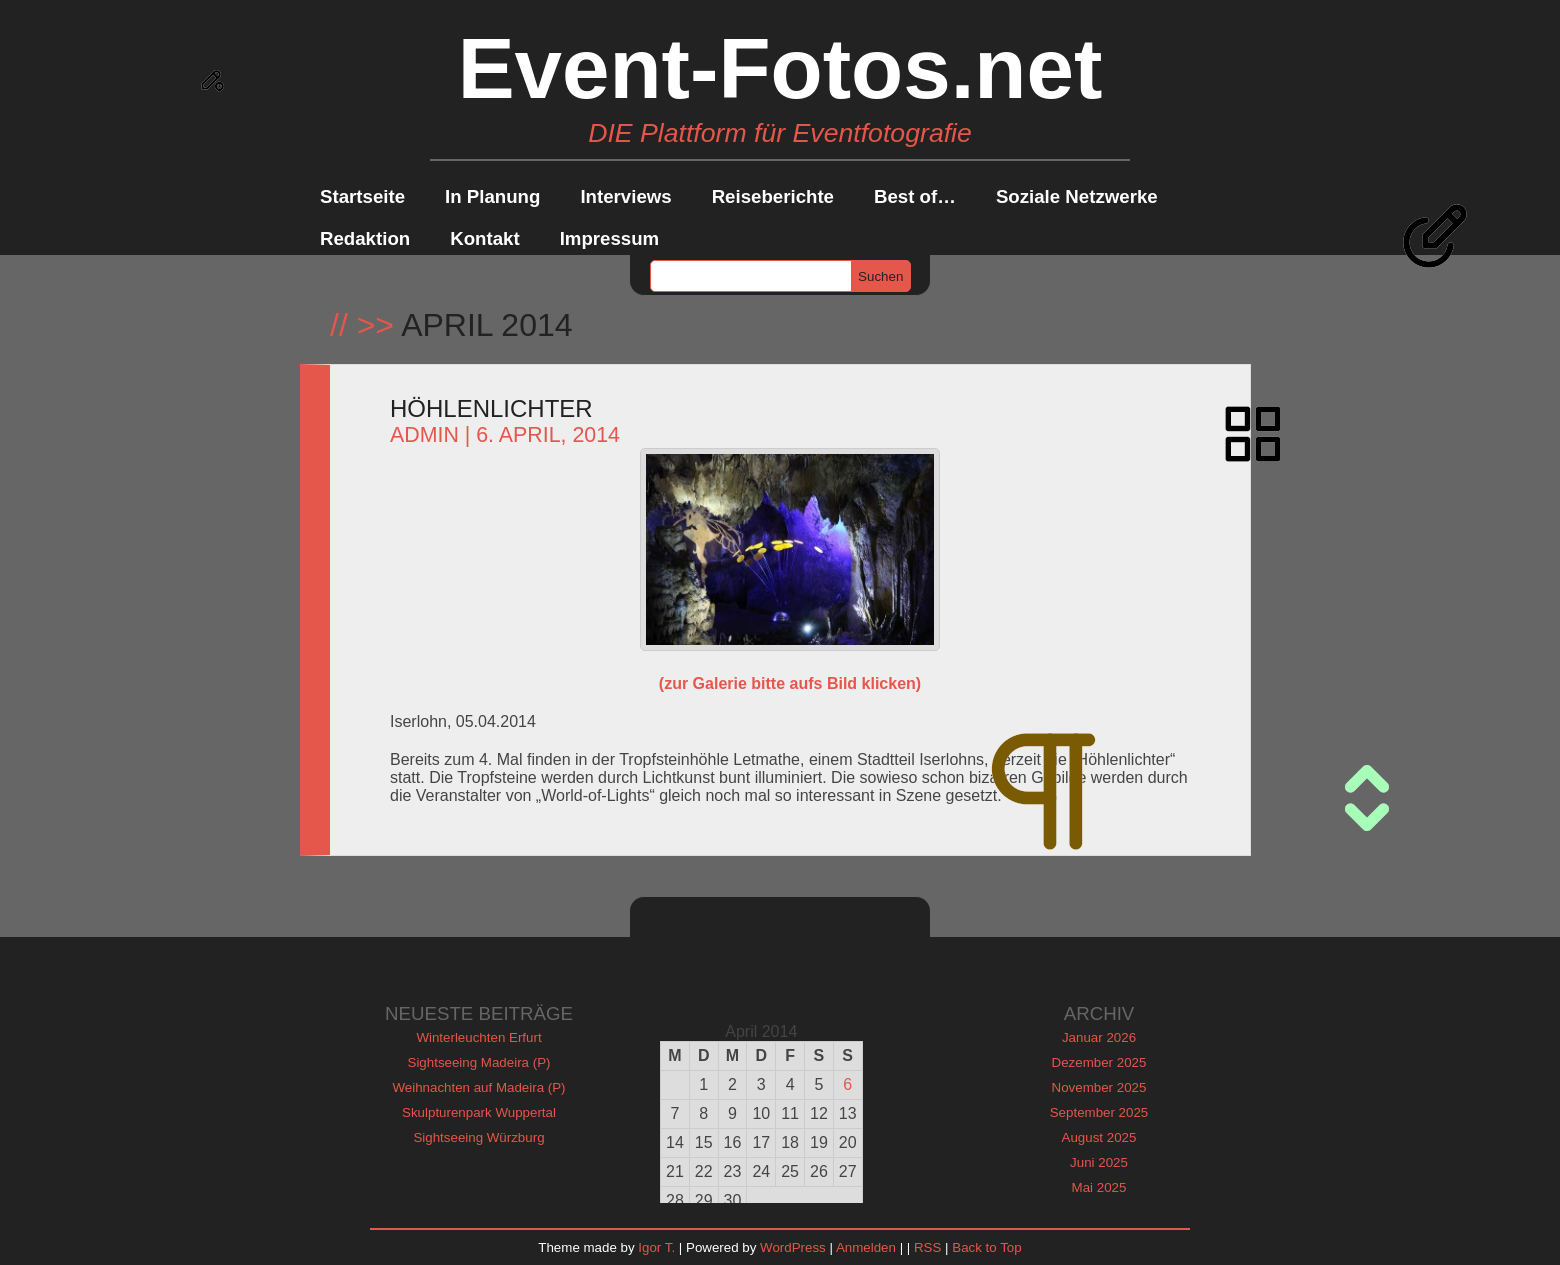  I want to click on edit your profile or settings, so click(1435, 236).